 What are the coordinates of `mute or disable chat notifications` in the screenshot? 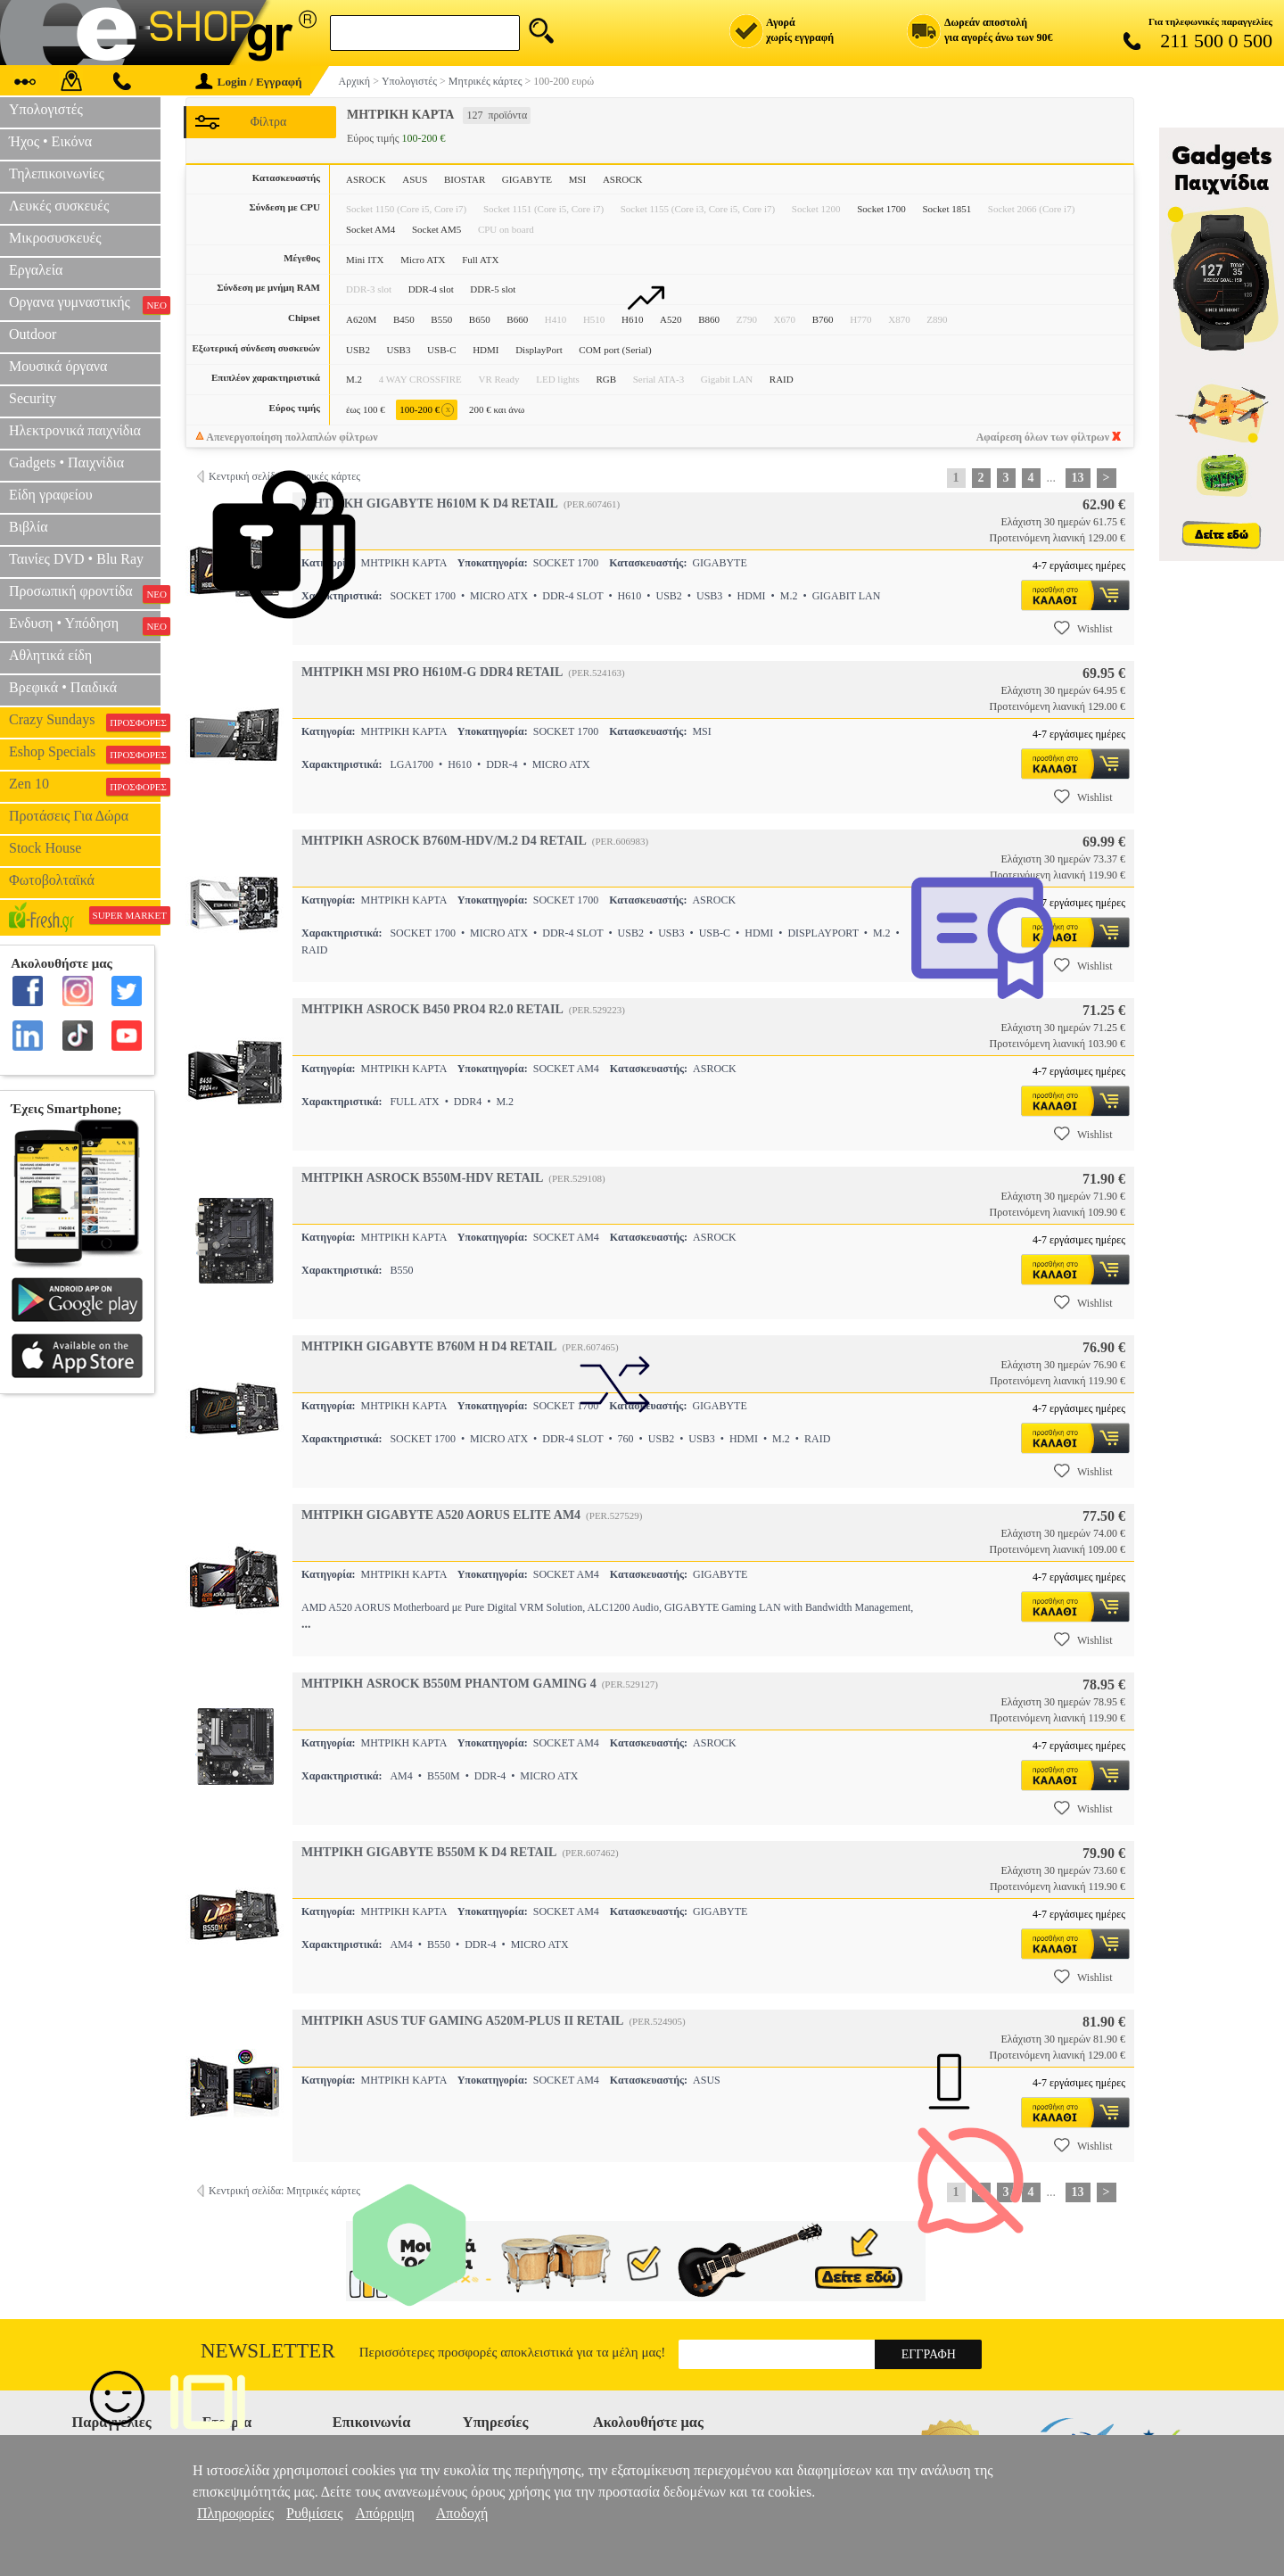 It's located at (970, 2180).